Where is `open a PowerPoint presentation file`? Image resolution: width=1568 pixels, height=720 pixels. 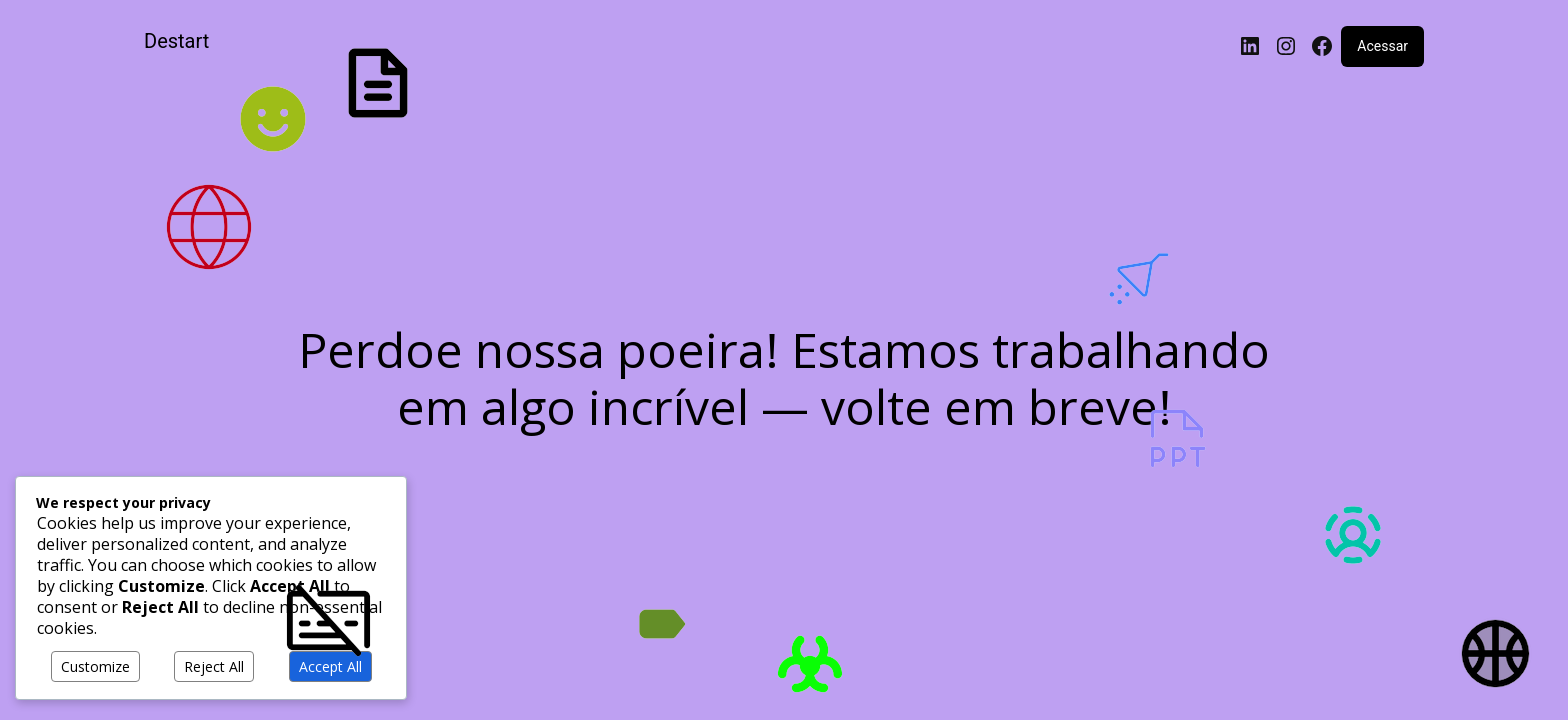
open a PowerPoint presentation file is located at coordinates (1177, 441).